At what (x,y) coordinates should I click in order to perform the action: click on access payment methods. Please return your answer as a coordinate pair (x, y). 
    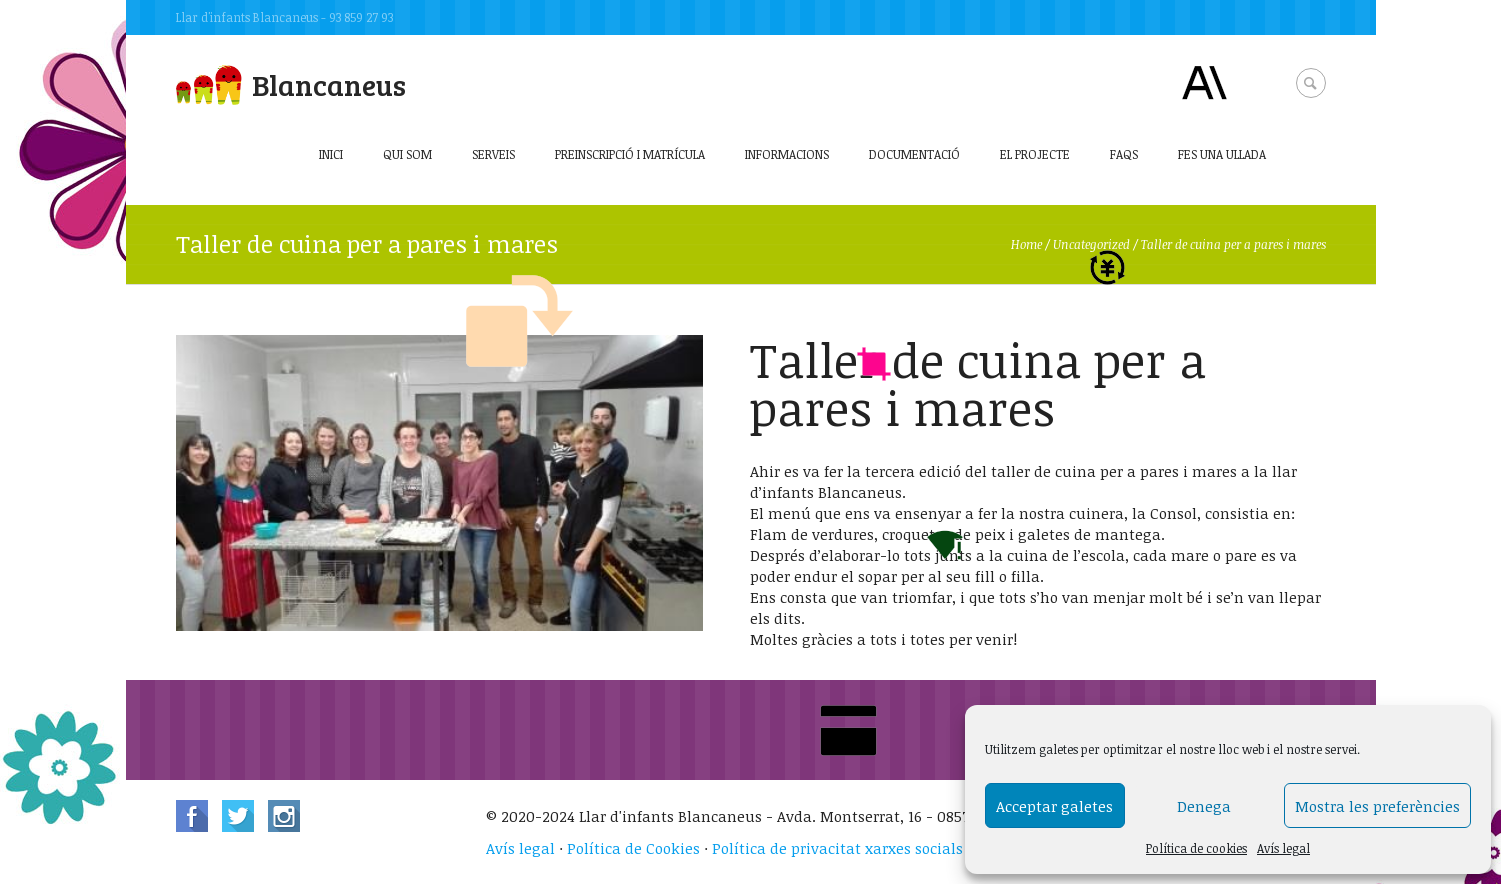
    Looking at the image, I should click on (848, 730).